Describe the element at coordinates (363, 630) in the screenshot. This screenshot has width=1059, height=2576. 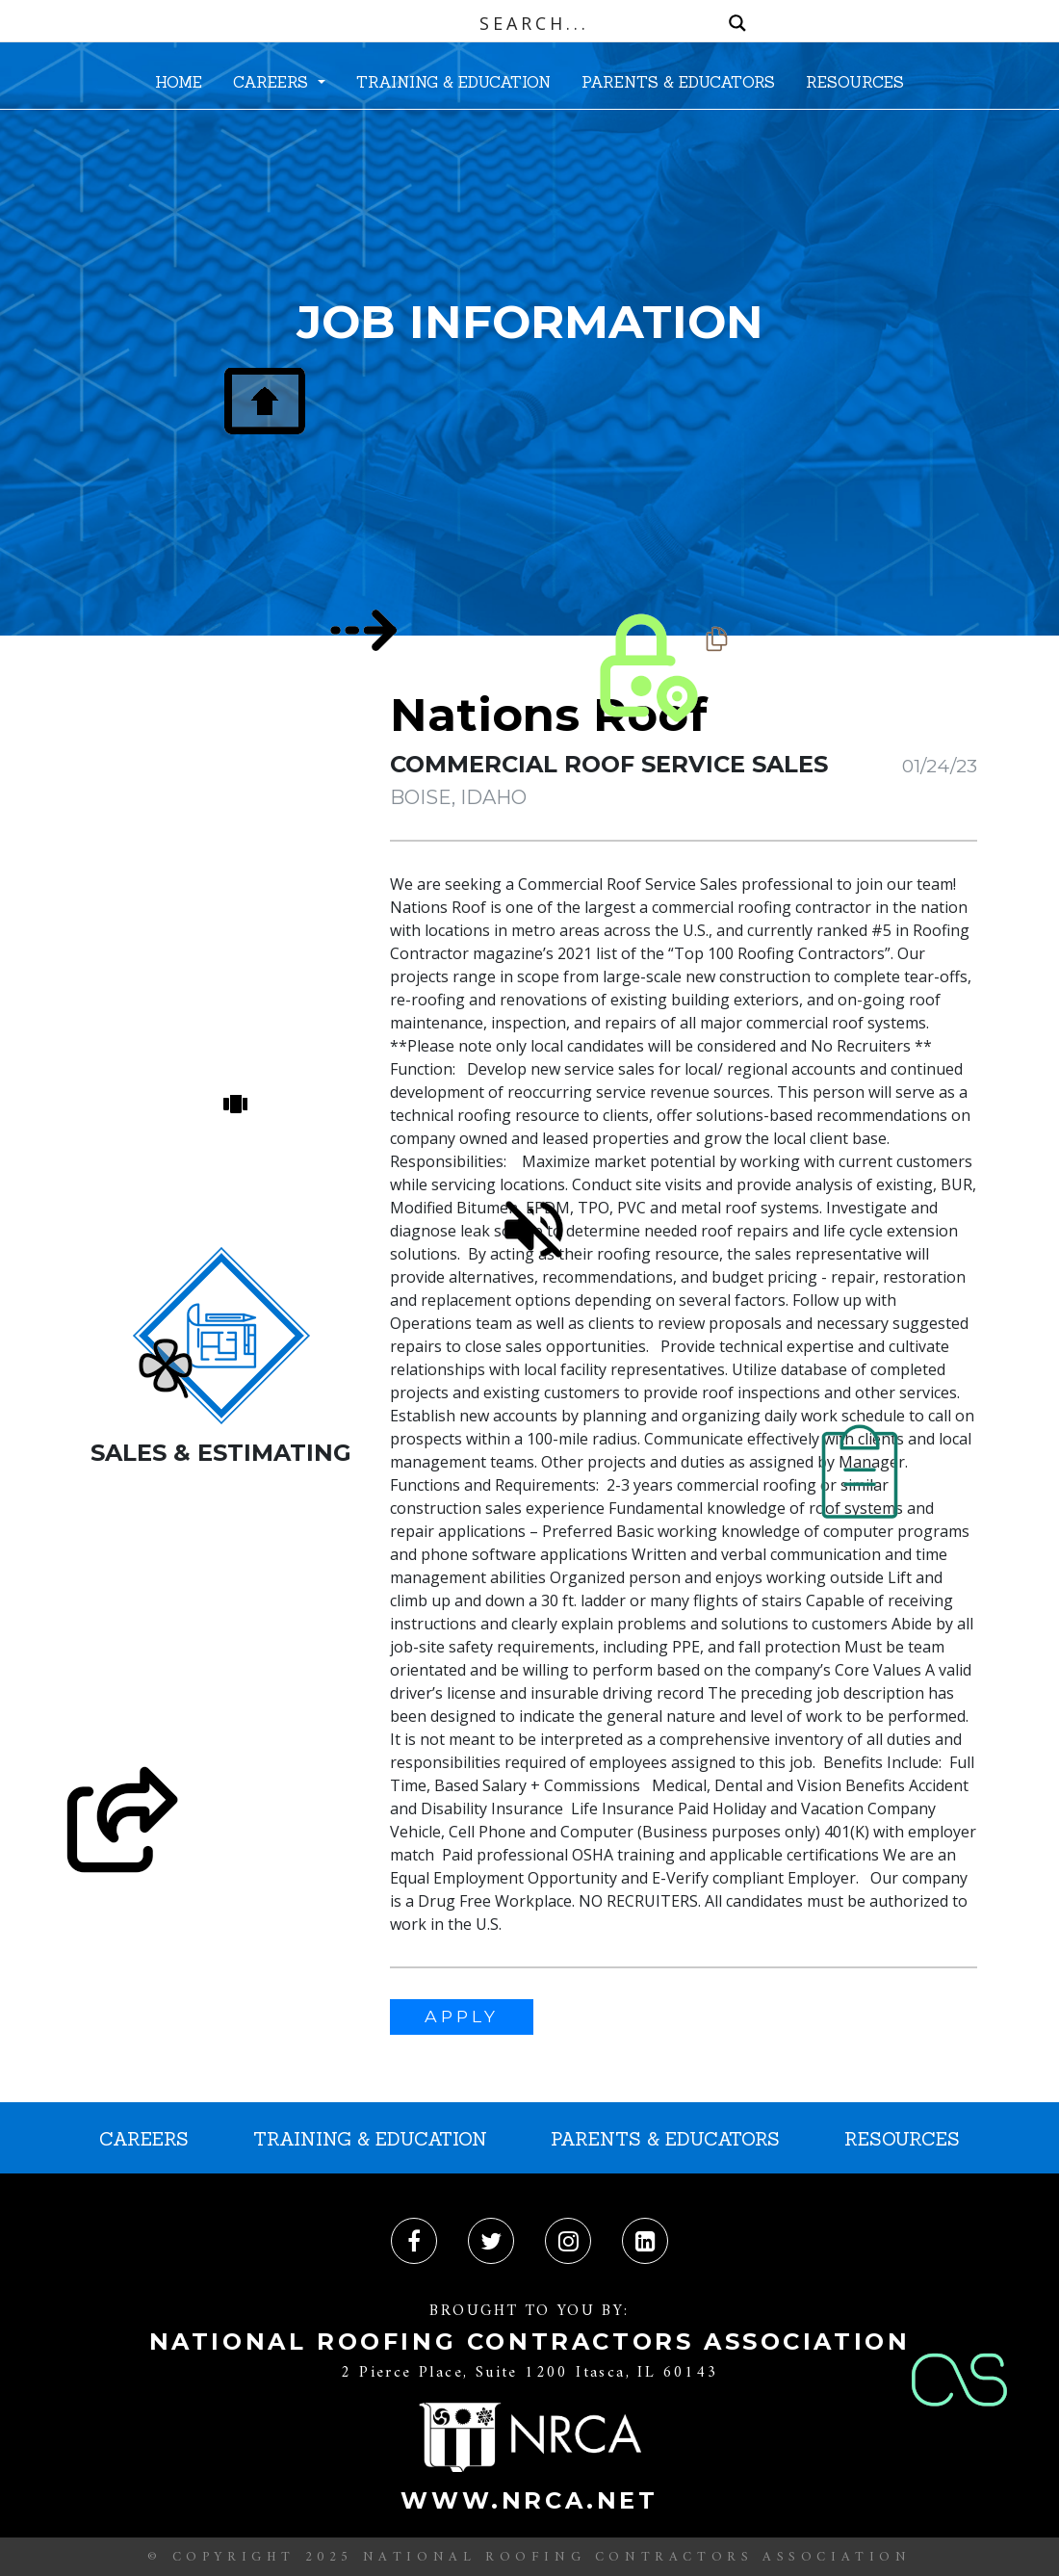
I see `continue to next step` at that location.